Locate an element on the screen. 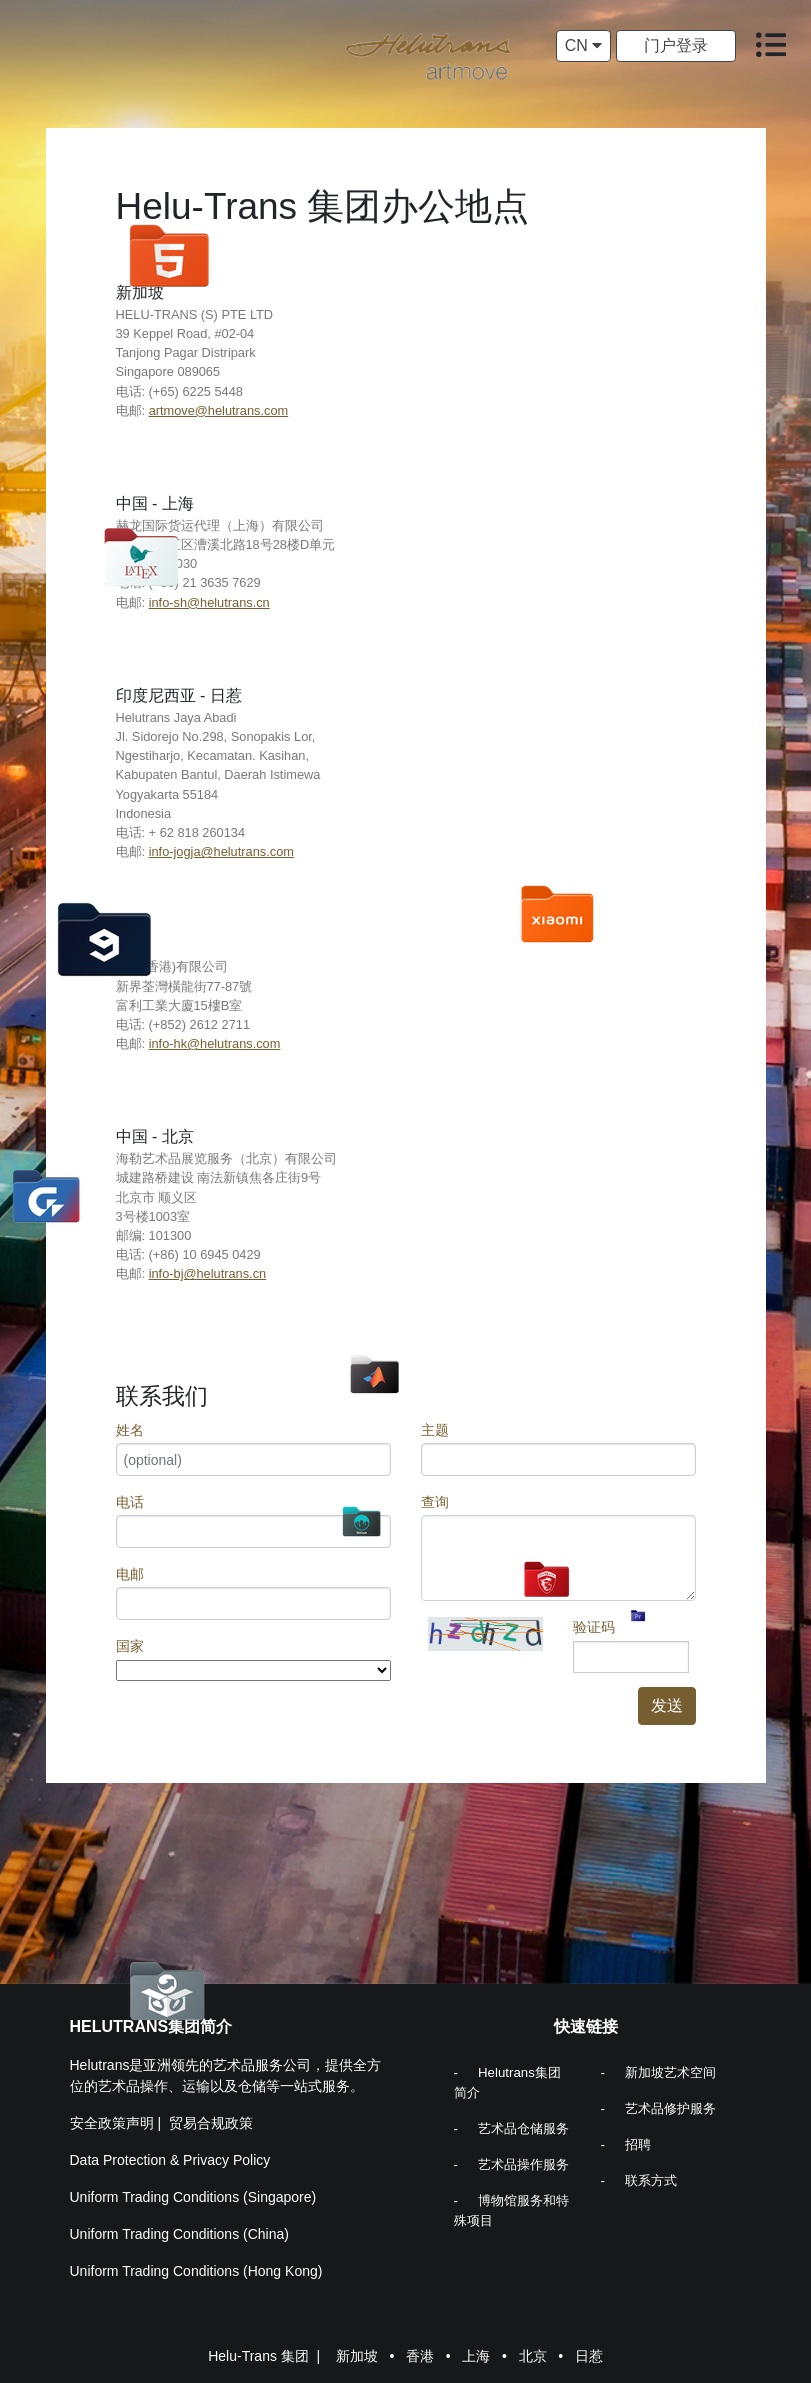 This screenshot has width=811, height=2383. open folder containing HTML files is located at coordinates (169, 258).